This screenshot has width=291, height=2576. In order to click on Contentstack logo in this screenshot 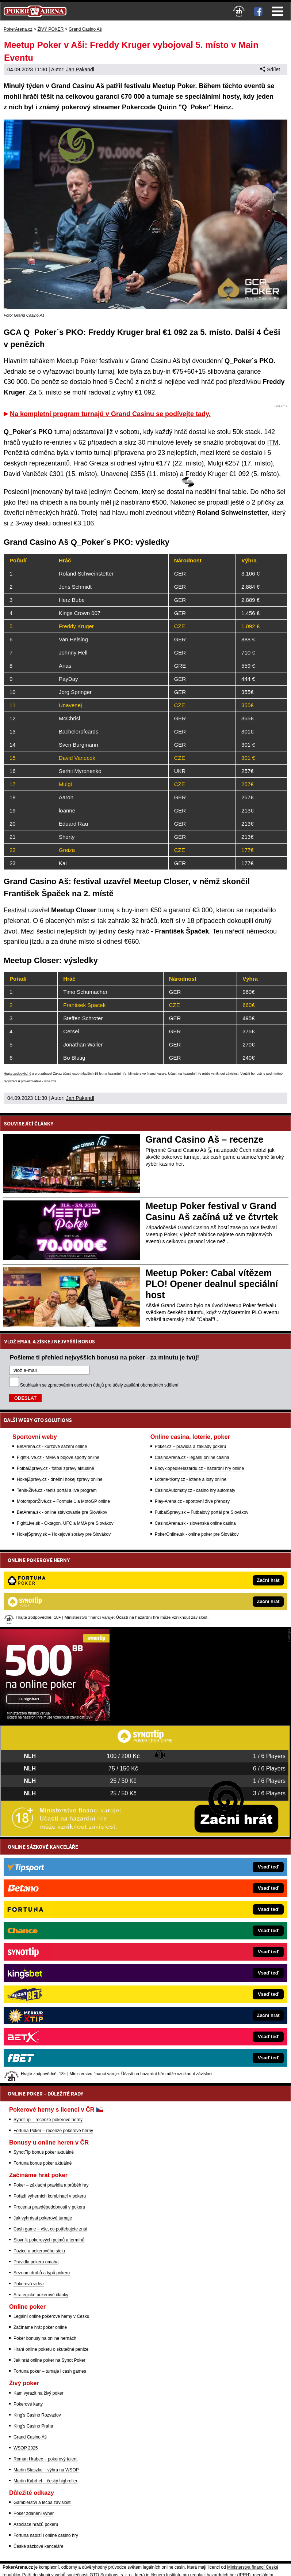, I will do `click(188, 482)`.